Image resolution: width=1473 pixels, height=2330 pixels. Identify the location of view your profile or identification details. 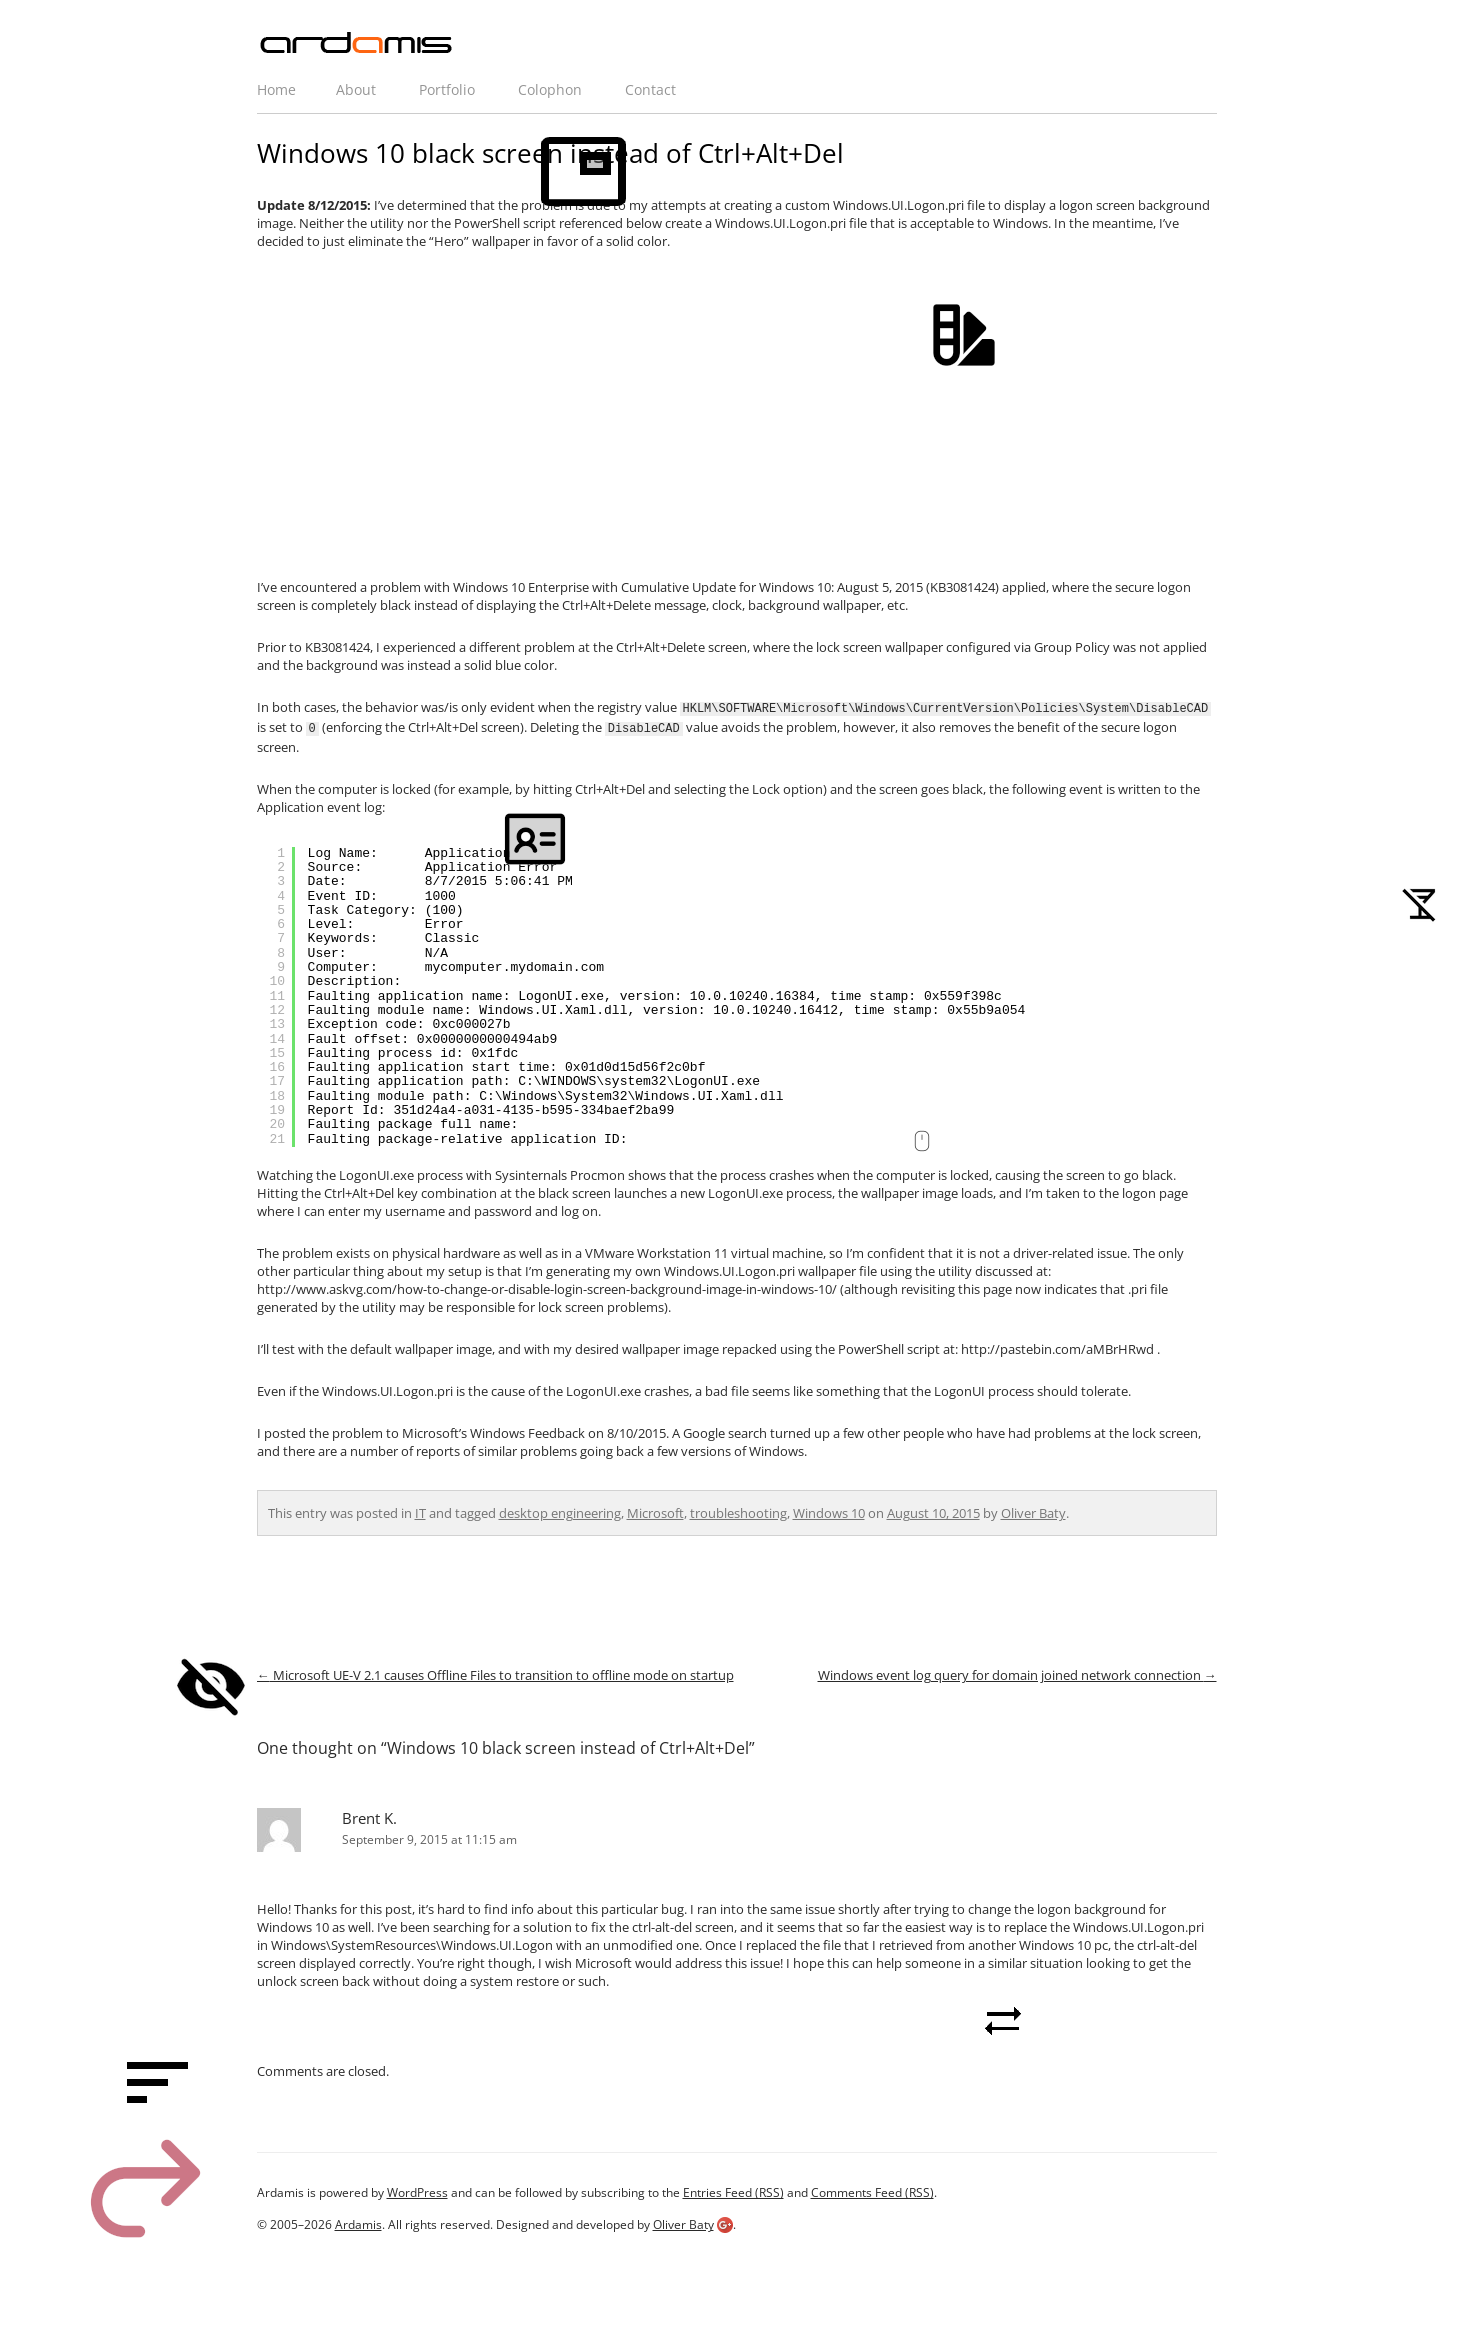
(535, 839).